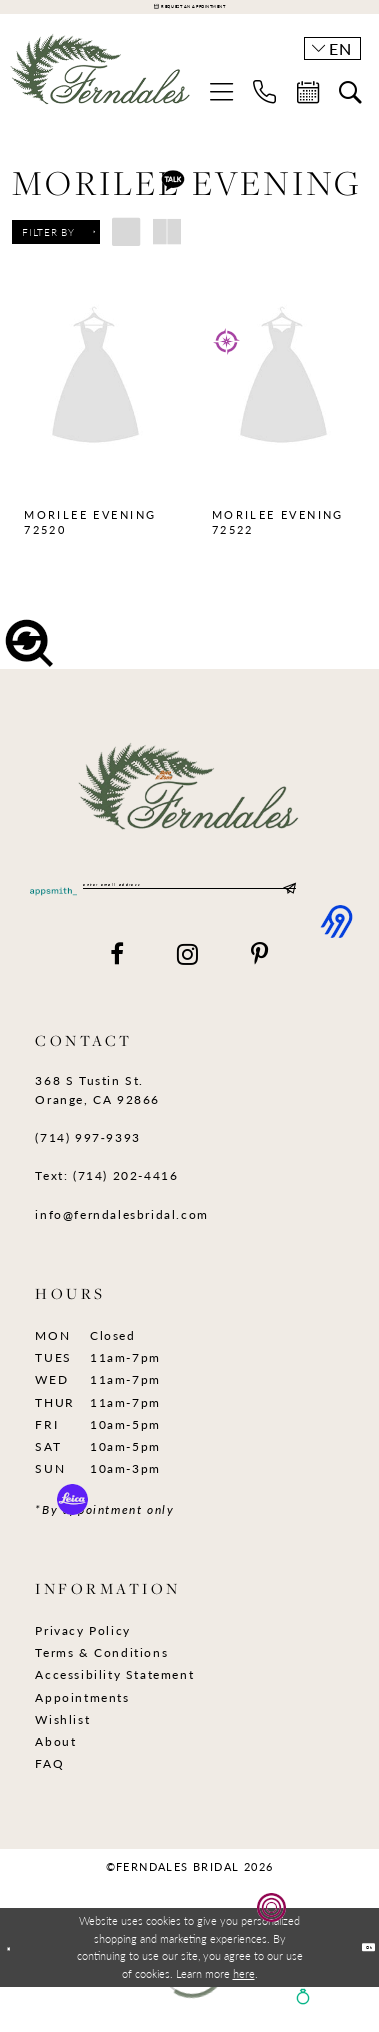 This screenshot has height=2032, width=379. I want to click on appsmith platform logo, so click(53, 891).